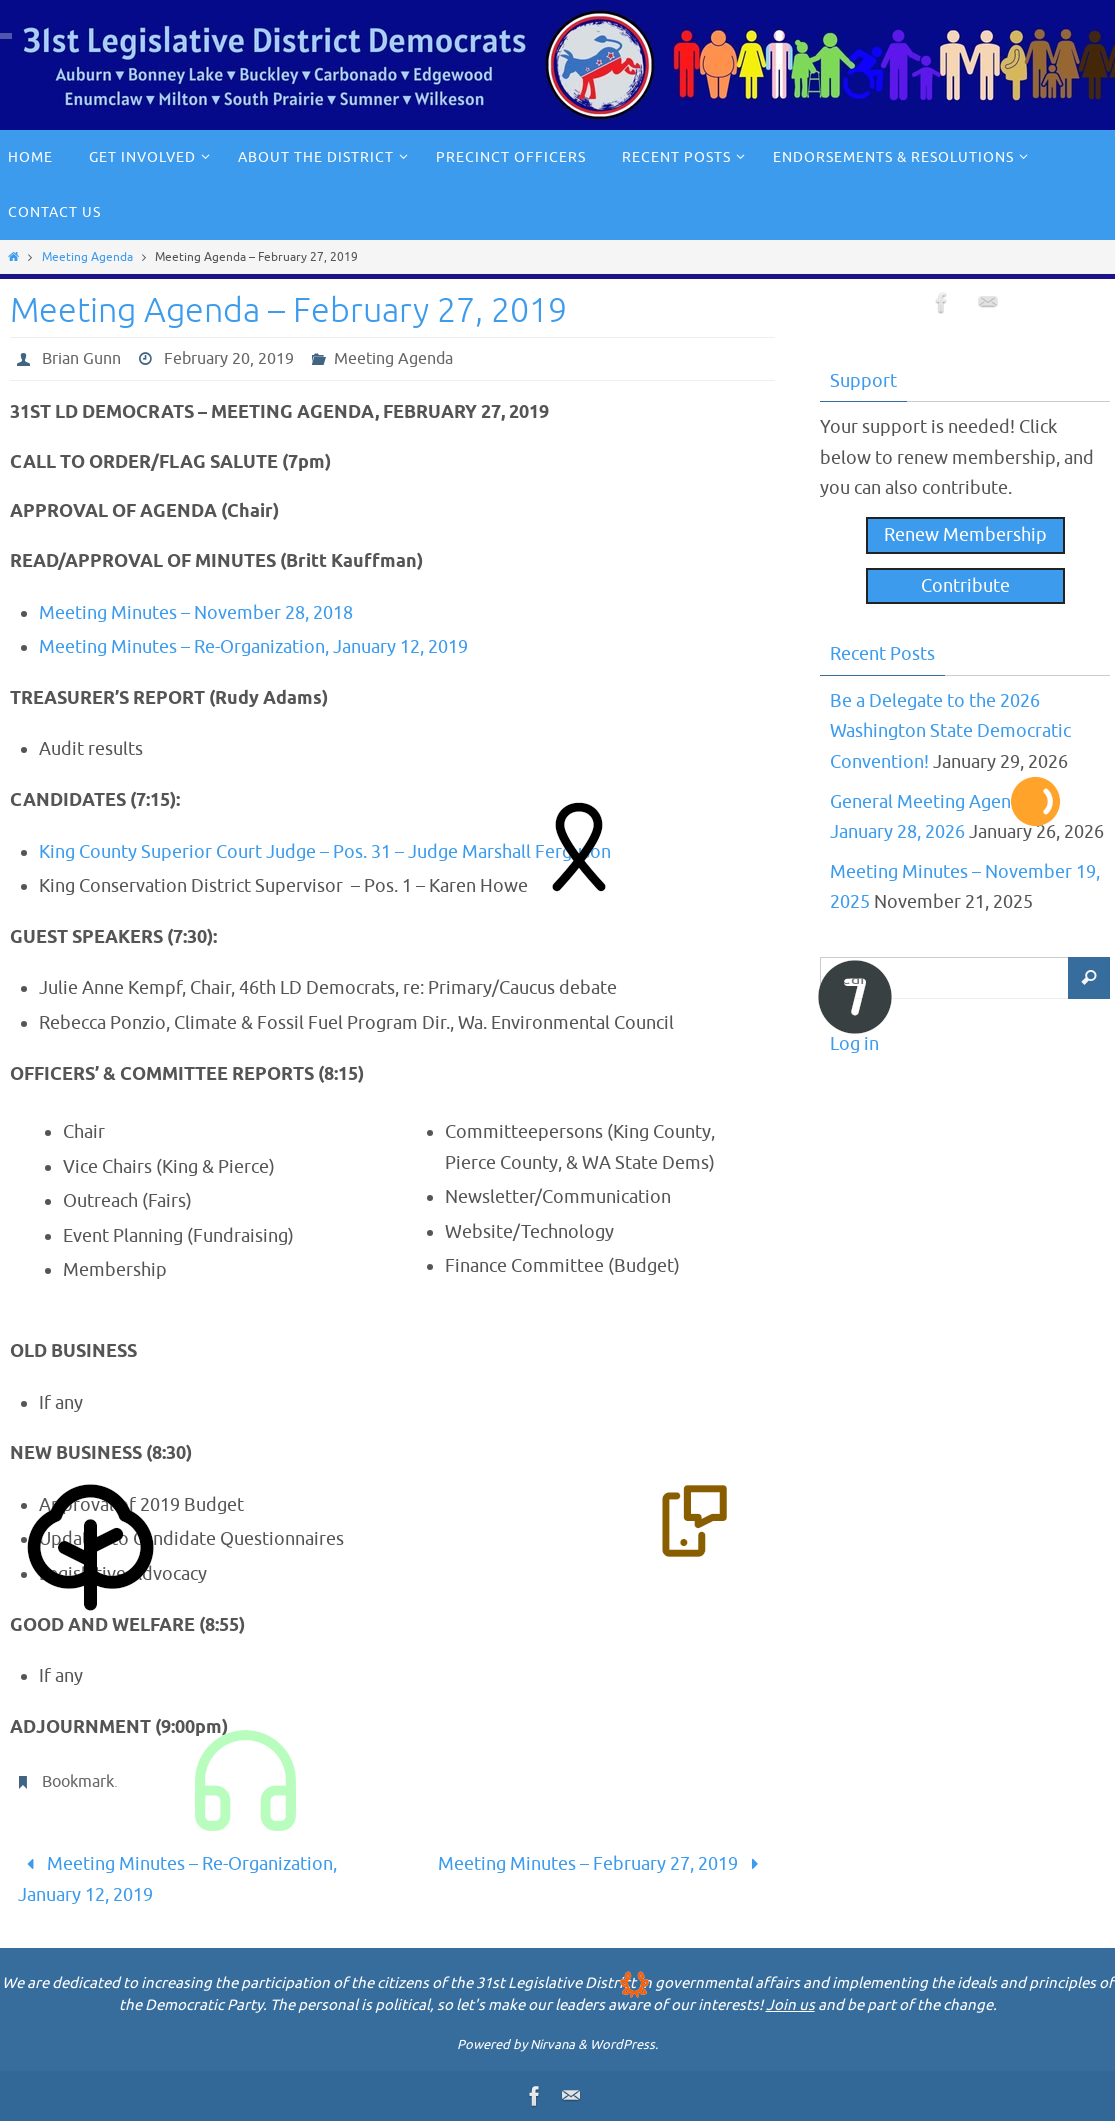 This screenshot has height=2121, width=1115. I want to click on apply inner shadow effect to the right side, so click(1035, 801).